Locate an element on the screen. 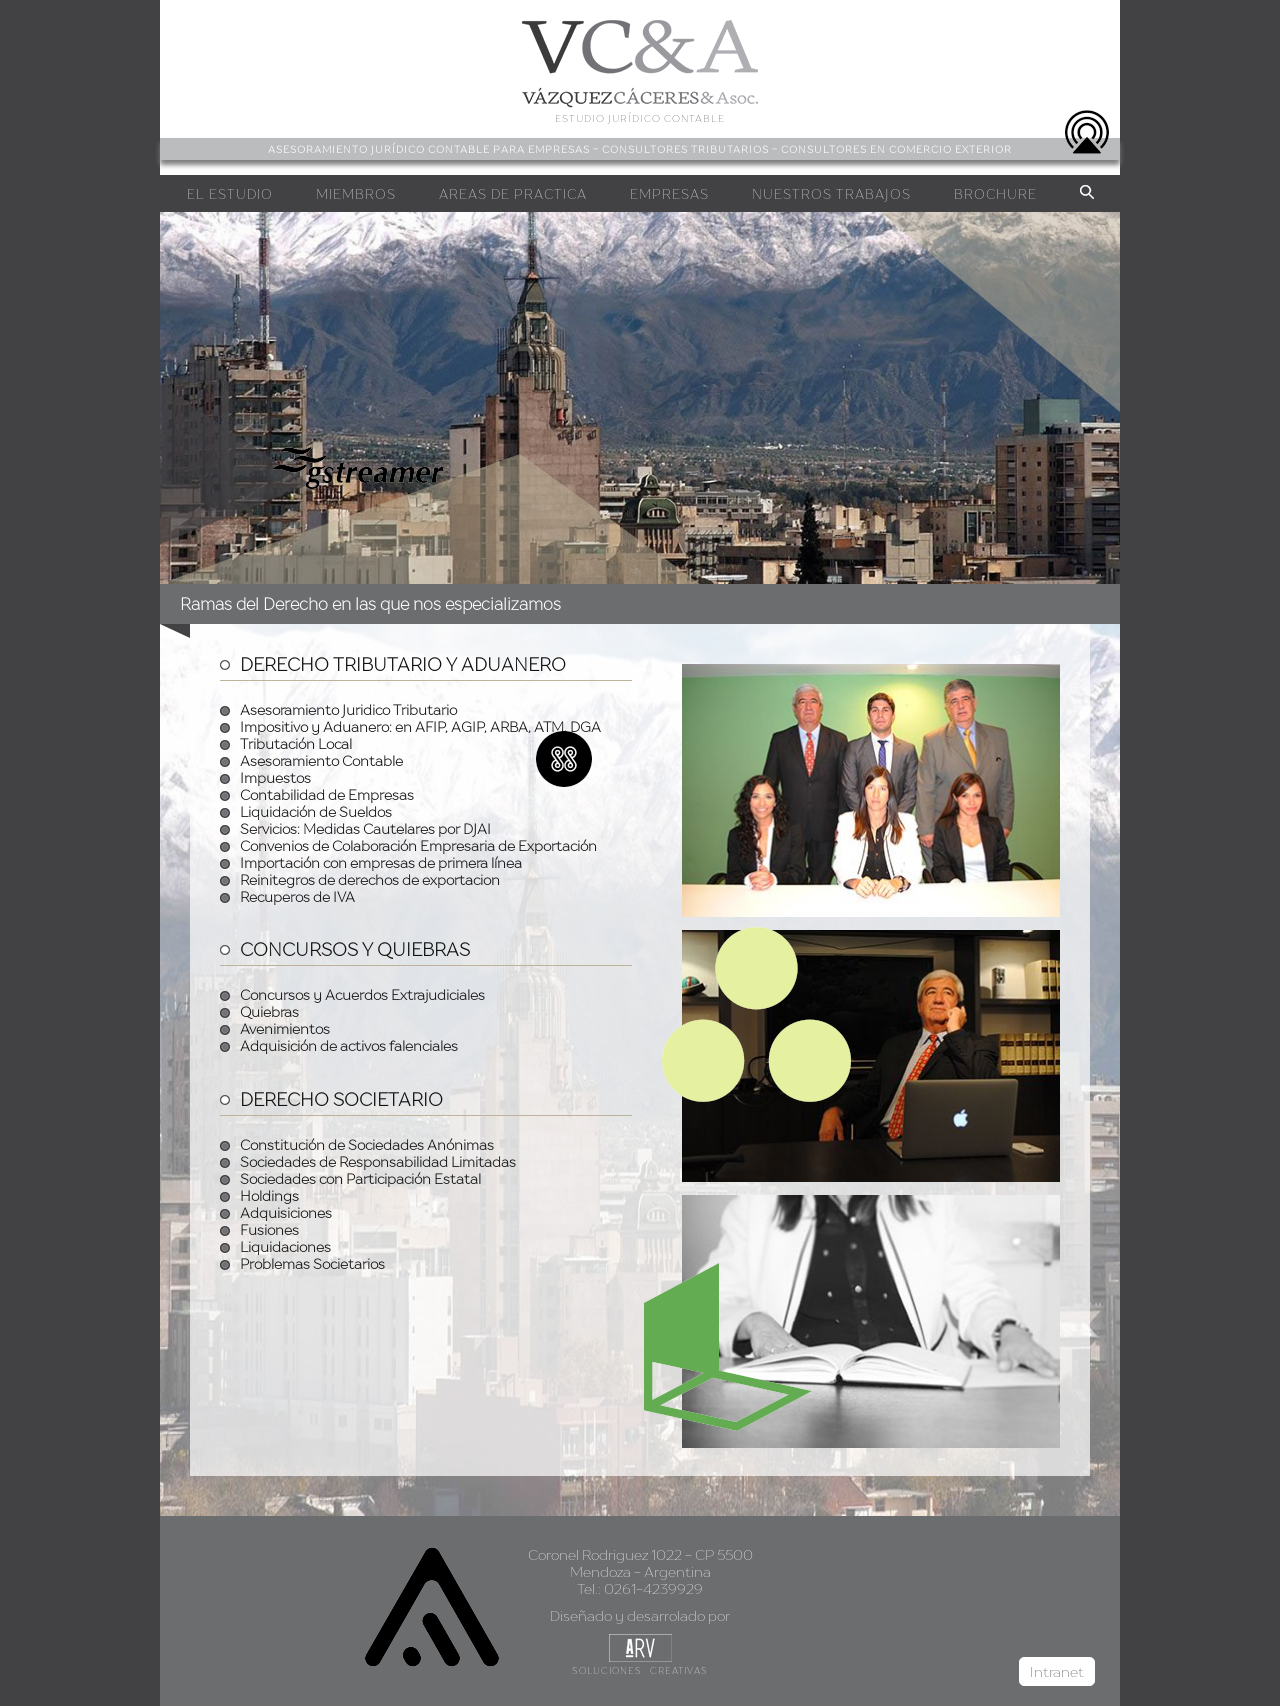  open aegis authenticator app is located at coordinates (432, 1607).